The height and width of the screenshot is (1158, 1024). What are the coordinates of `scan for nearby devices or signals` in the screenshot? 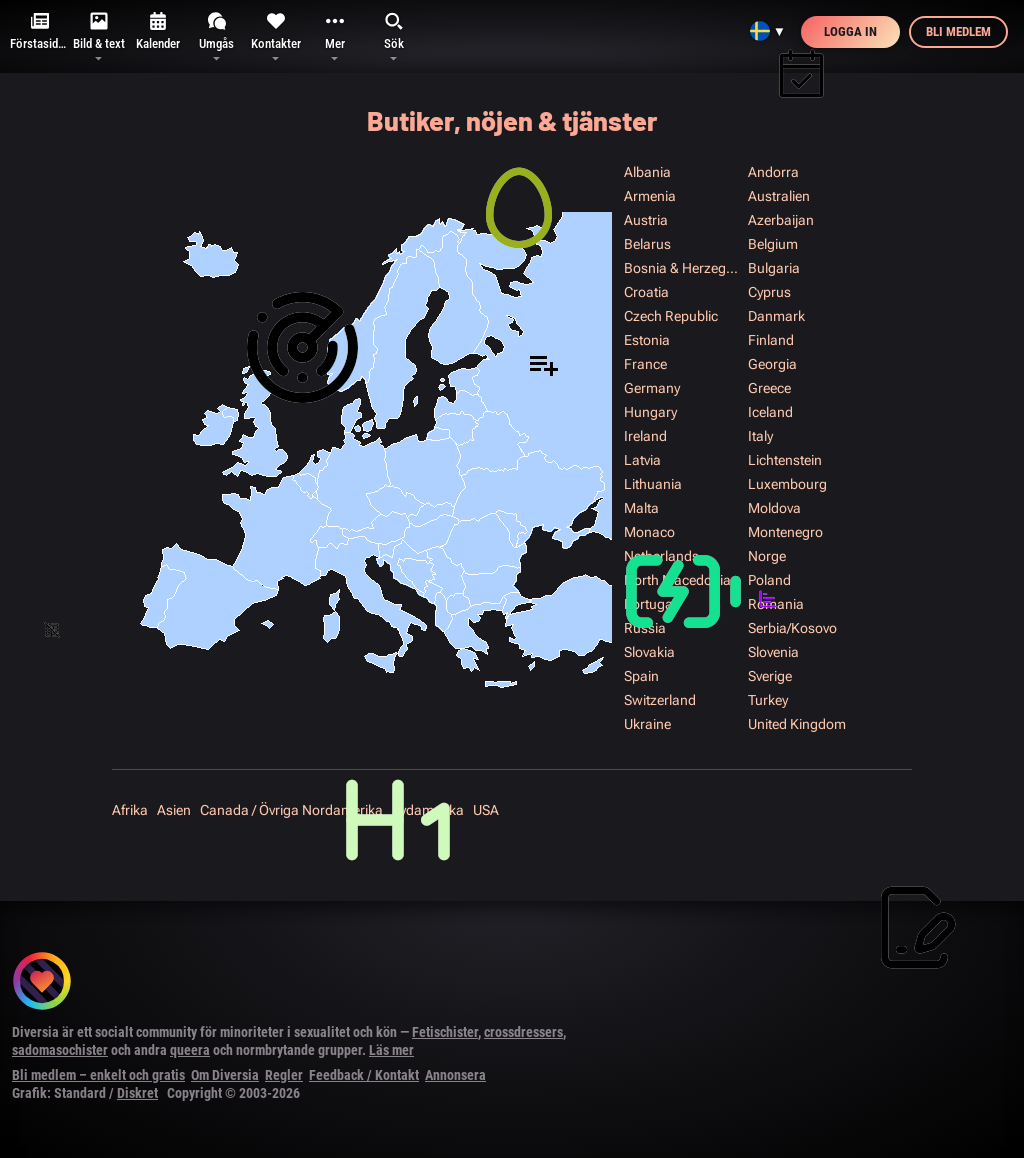 It's located at (302, 347).